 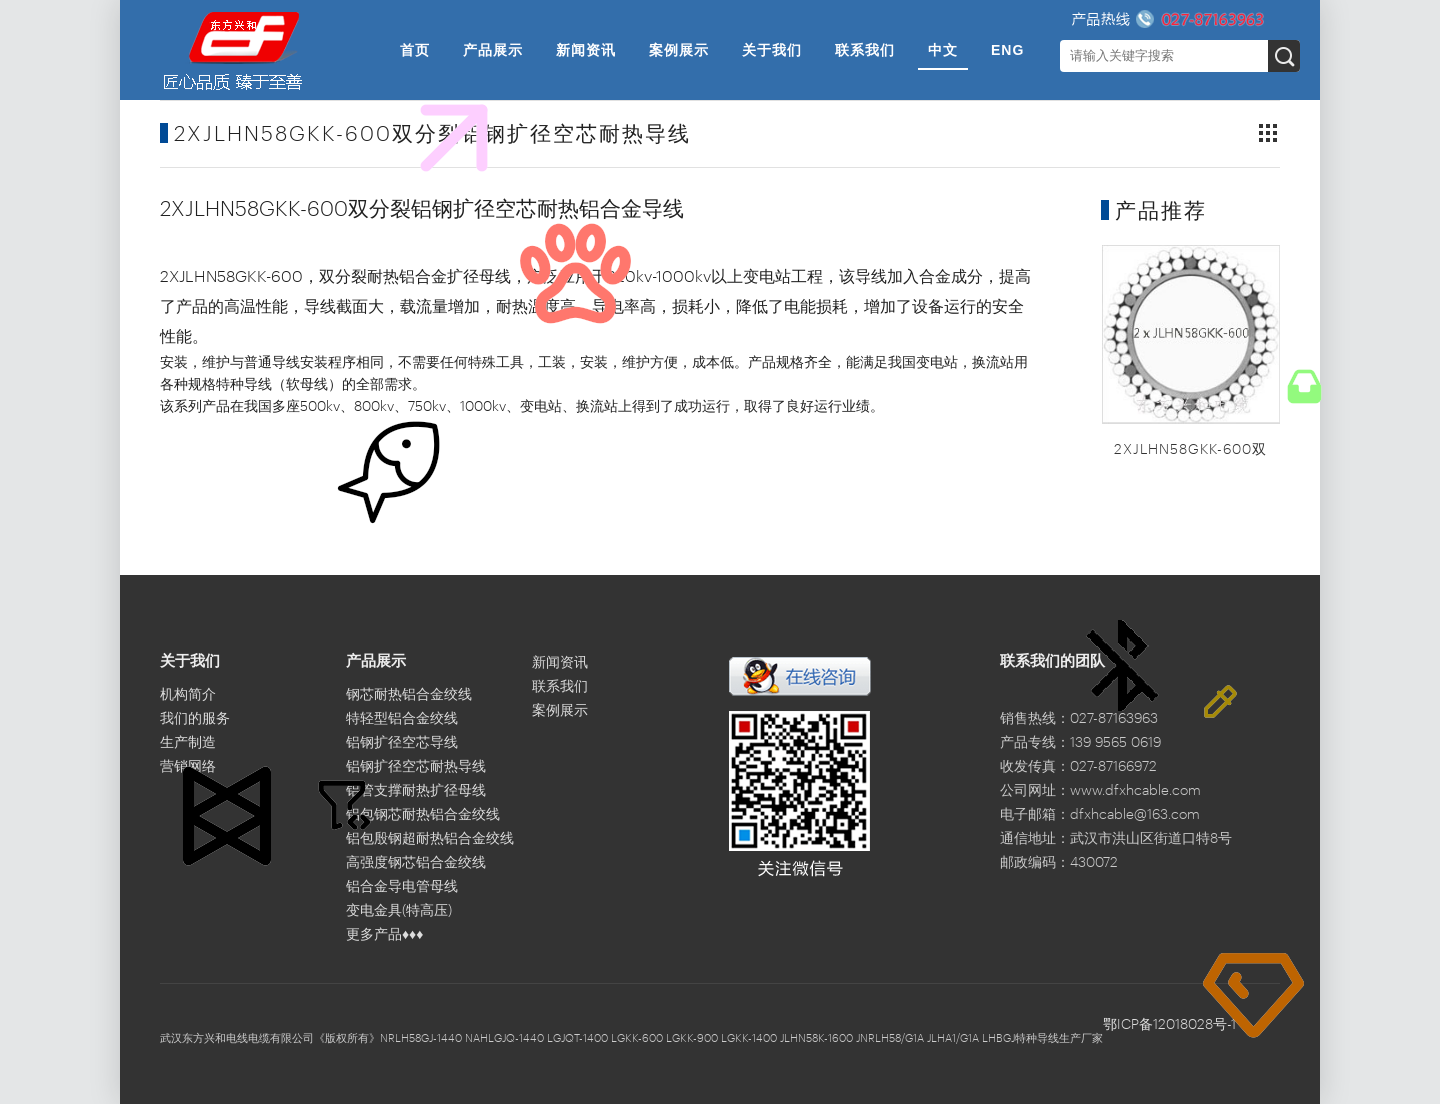 What do you see at coordinates (227, 816) in the screenshot?
I see `backbone.js framework logo` at bounding box center [227, 816].